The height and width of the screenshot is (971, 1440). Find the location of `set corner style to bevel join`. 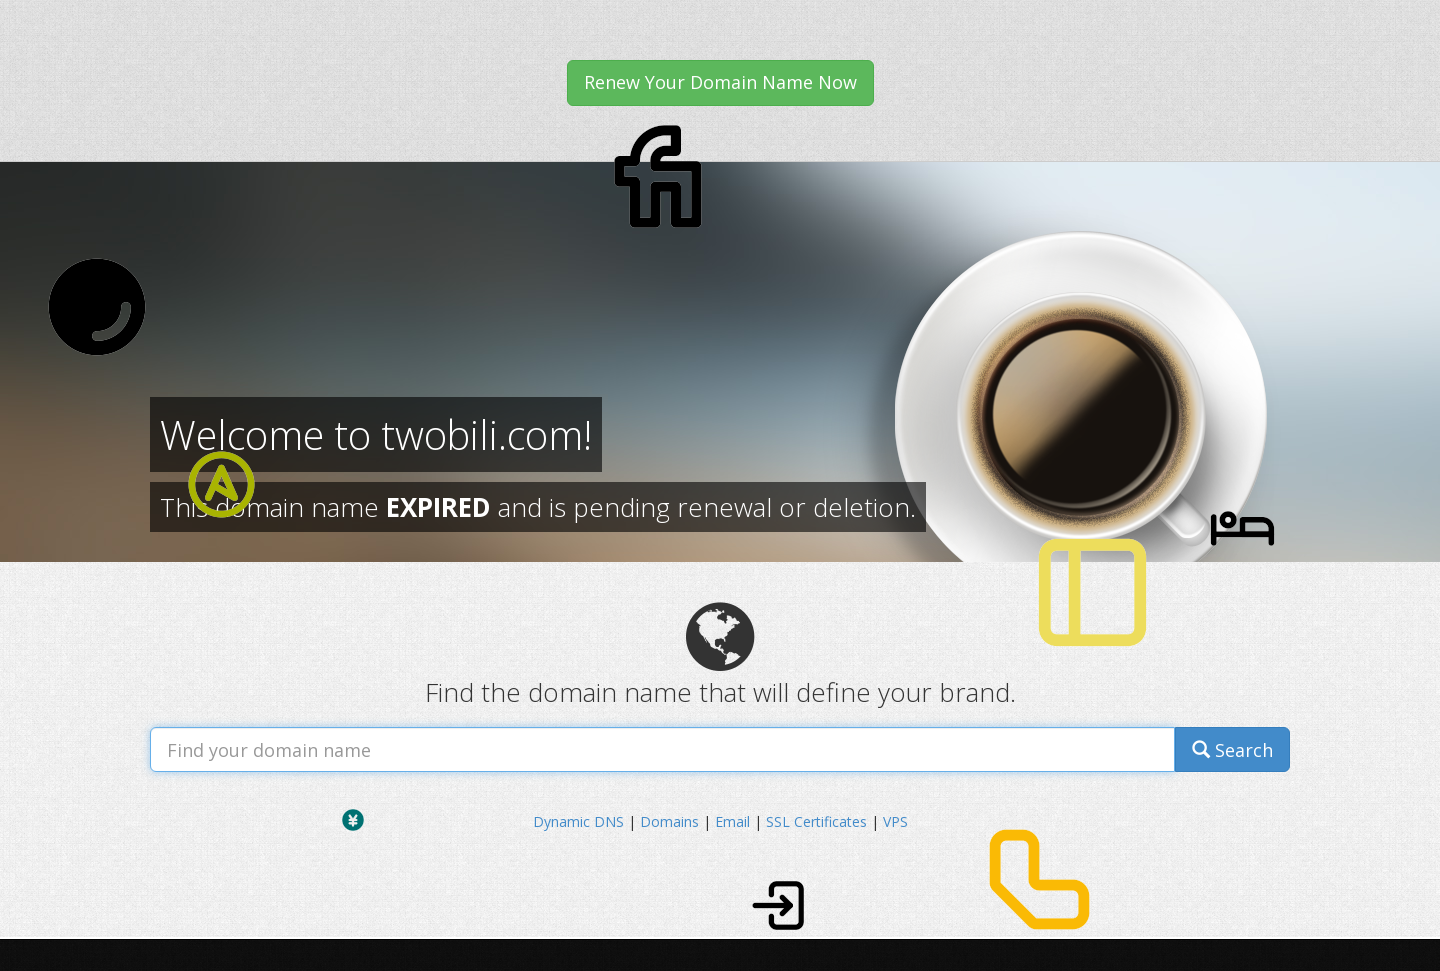

set corner style to bevel join is located at coordinates (1039, 879).